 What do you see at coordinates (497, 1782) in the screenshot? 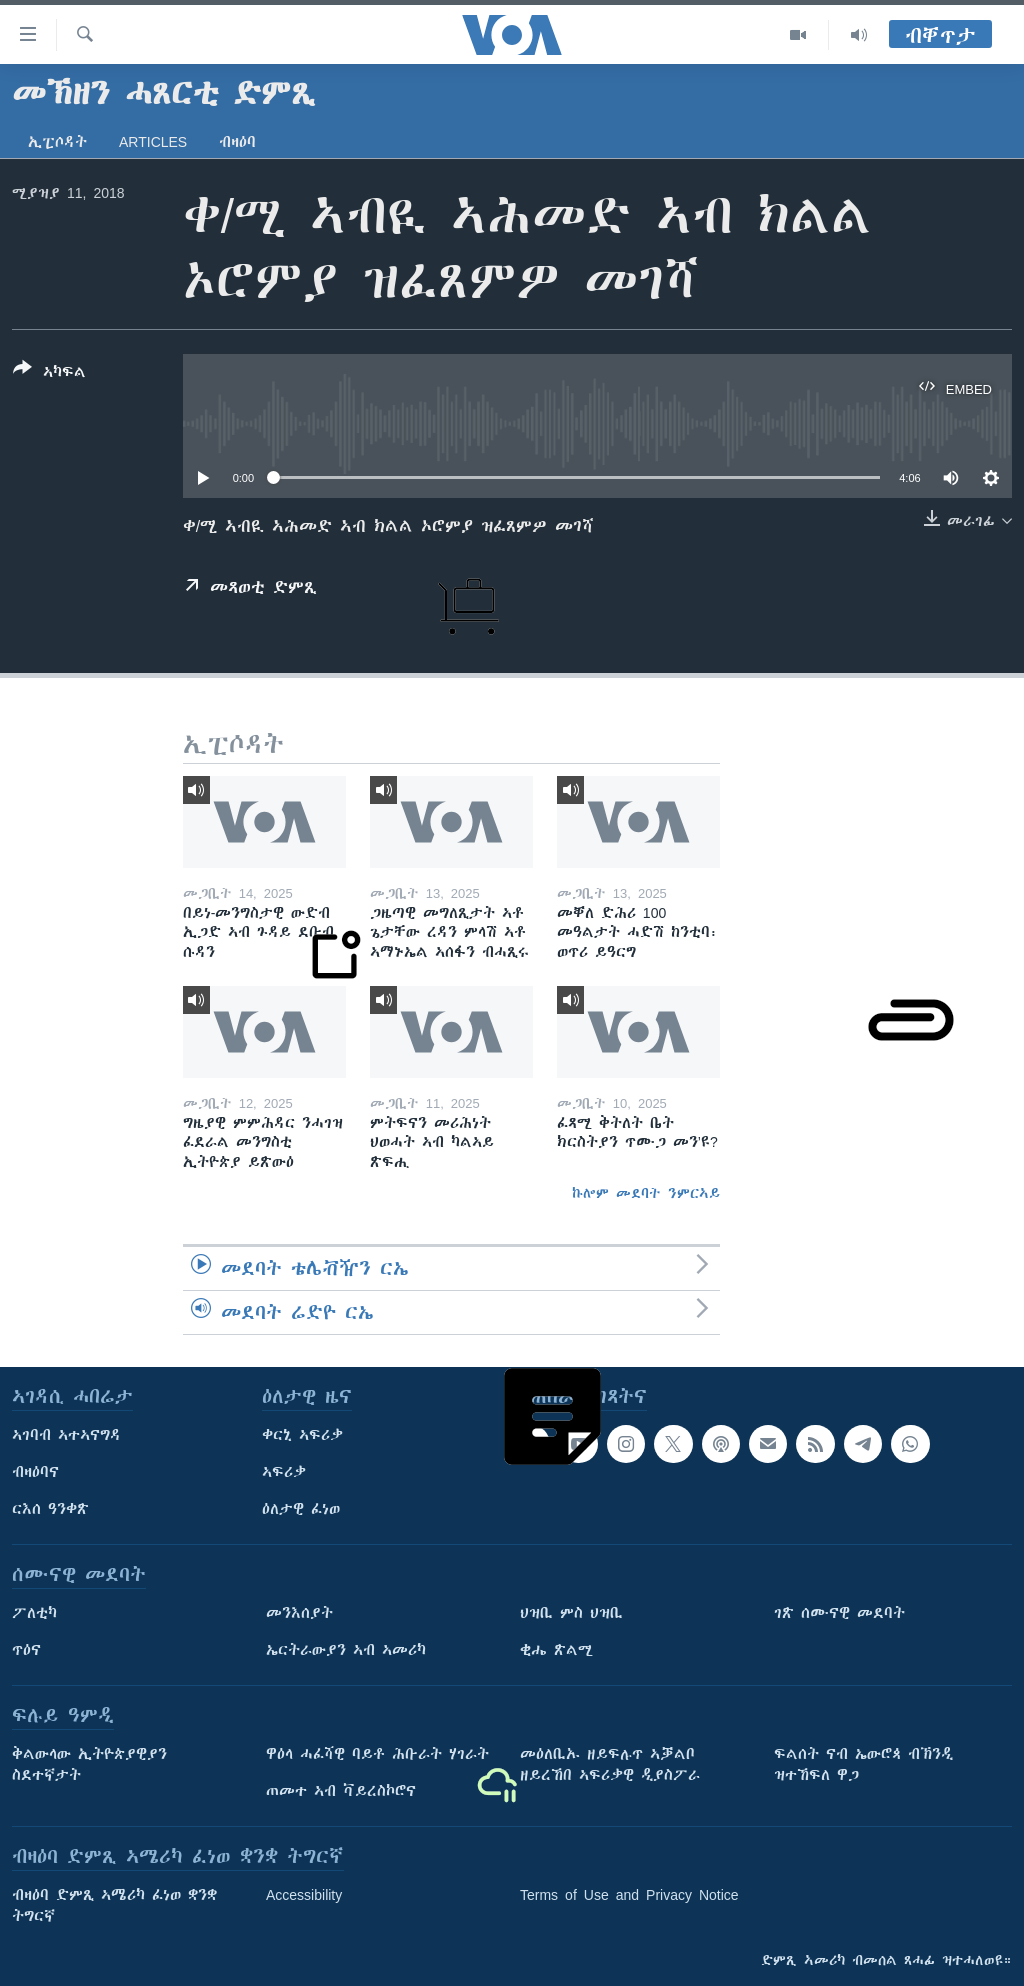
I see `pause cloud sync or upload` at bounding box center [497, 1782].